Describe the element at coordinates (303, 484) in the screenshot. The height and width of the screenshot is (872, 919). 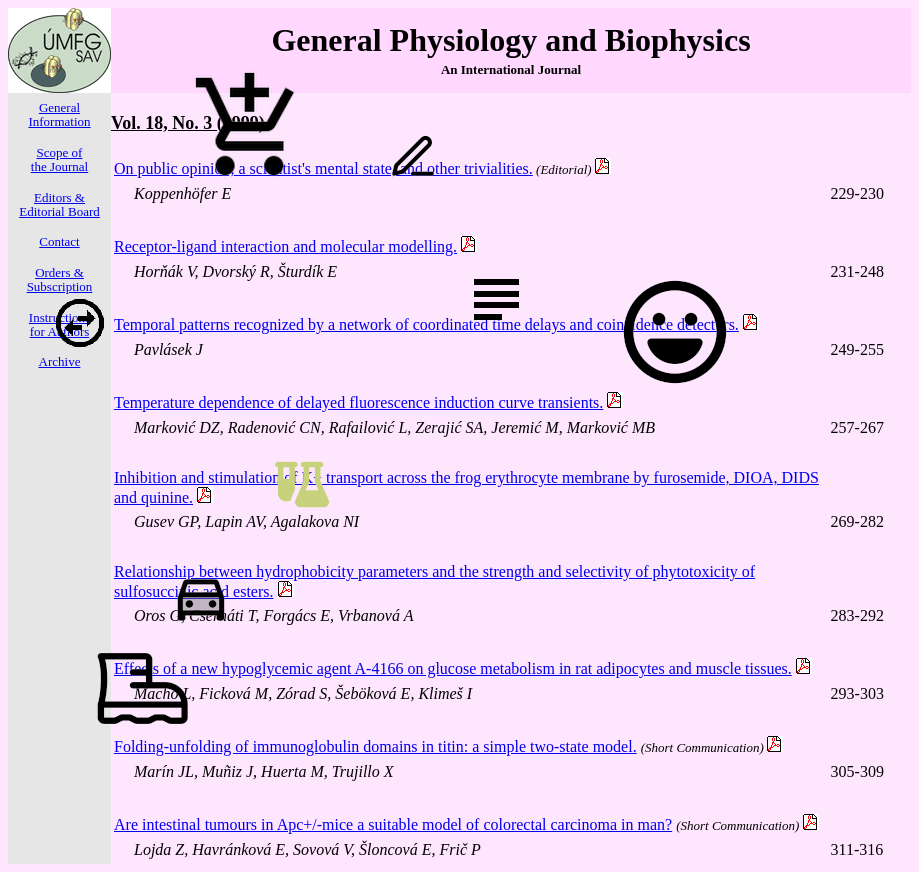
I see `access laboratory or science tools` at that location.